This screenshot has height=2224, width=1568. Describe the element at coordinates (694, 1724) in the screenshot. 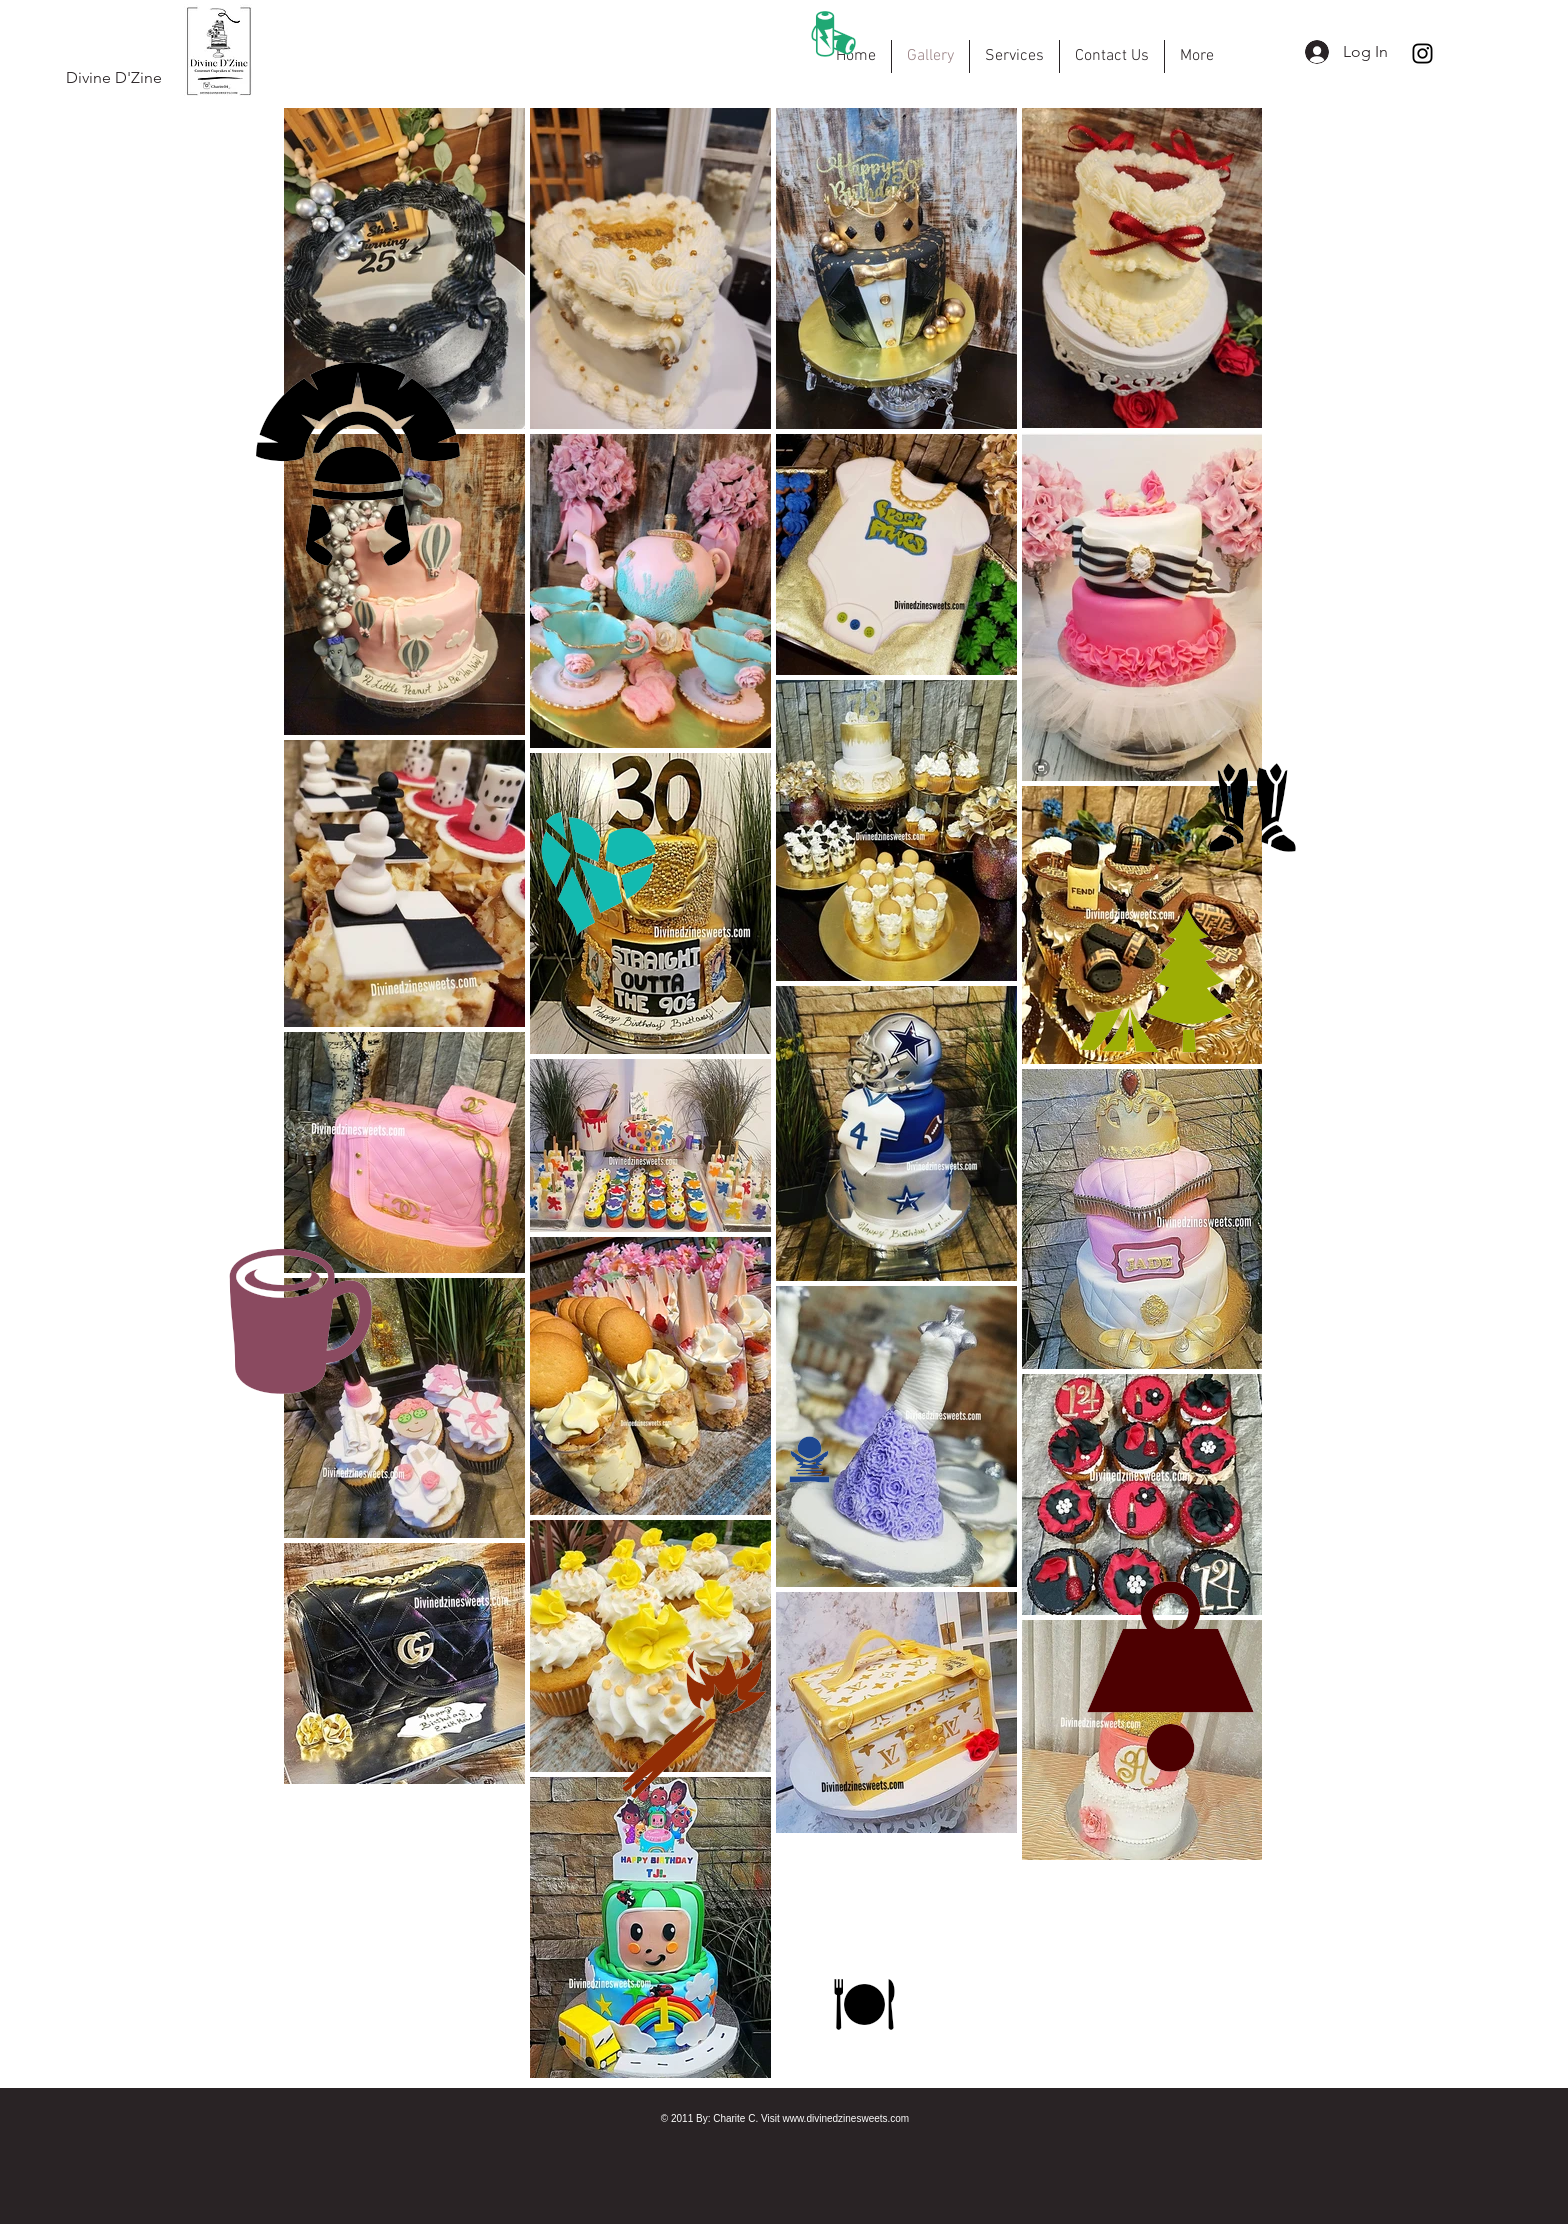

I see `indicates a torch or light source item in inventory` at that location.